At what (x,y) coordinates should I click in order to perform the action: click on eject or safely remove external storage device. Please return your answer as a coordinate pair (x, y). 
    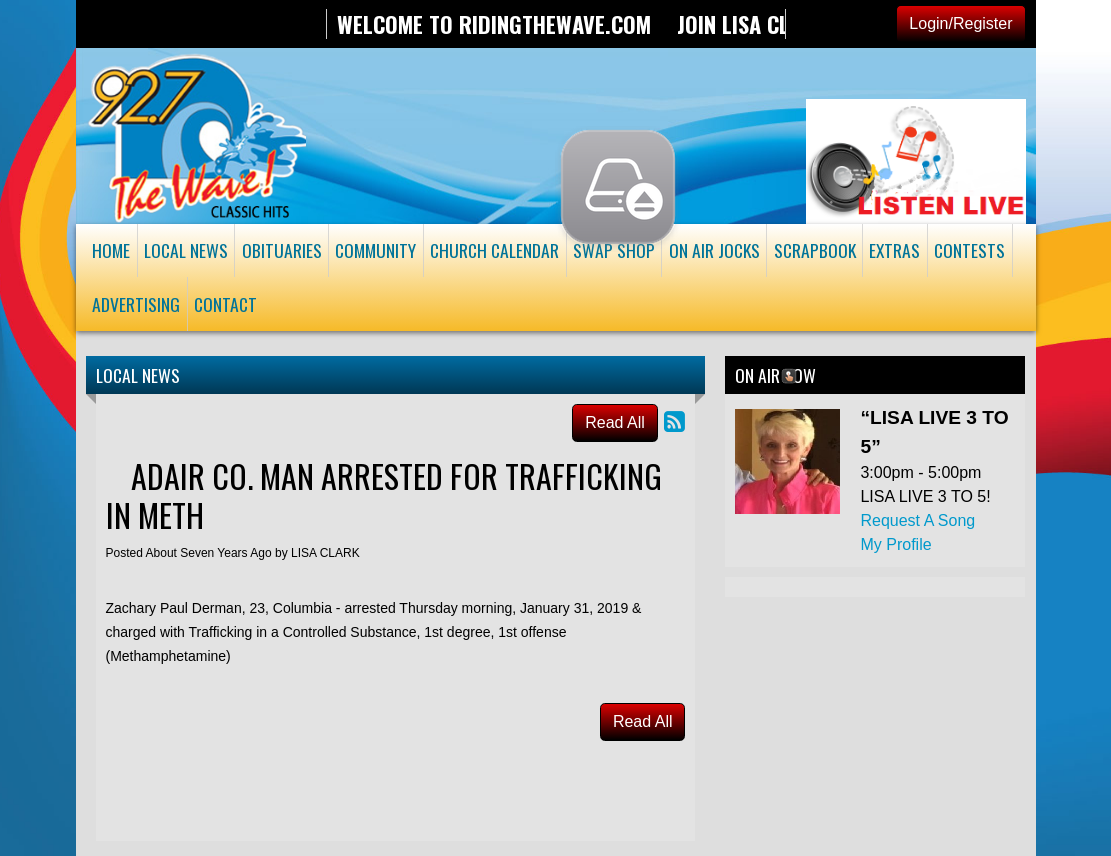
    Looking at the image, I should click on (618, 189).